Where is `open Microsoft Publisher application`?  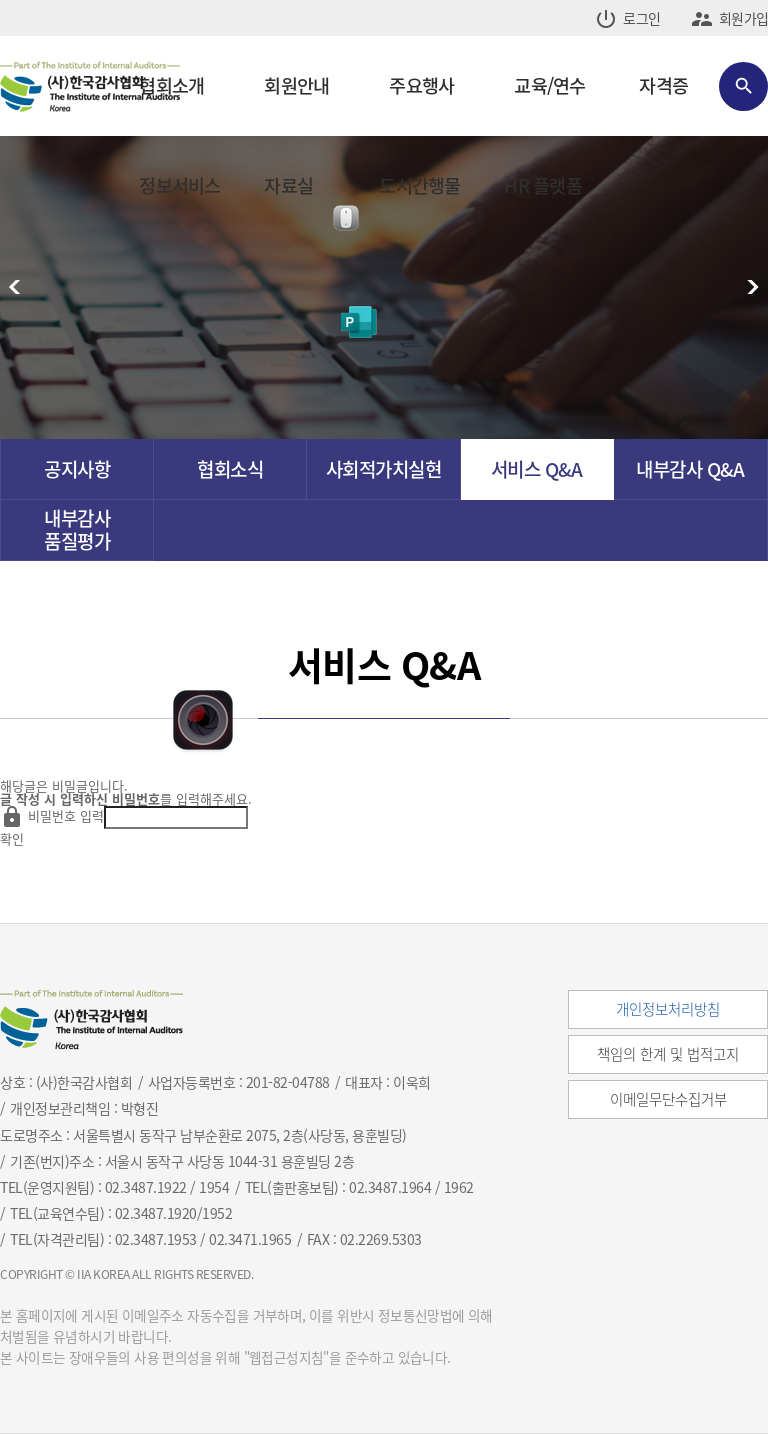
open Microsoft Publisher application is located at coordinates (359, 322).